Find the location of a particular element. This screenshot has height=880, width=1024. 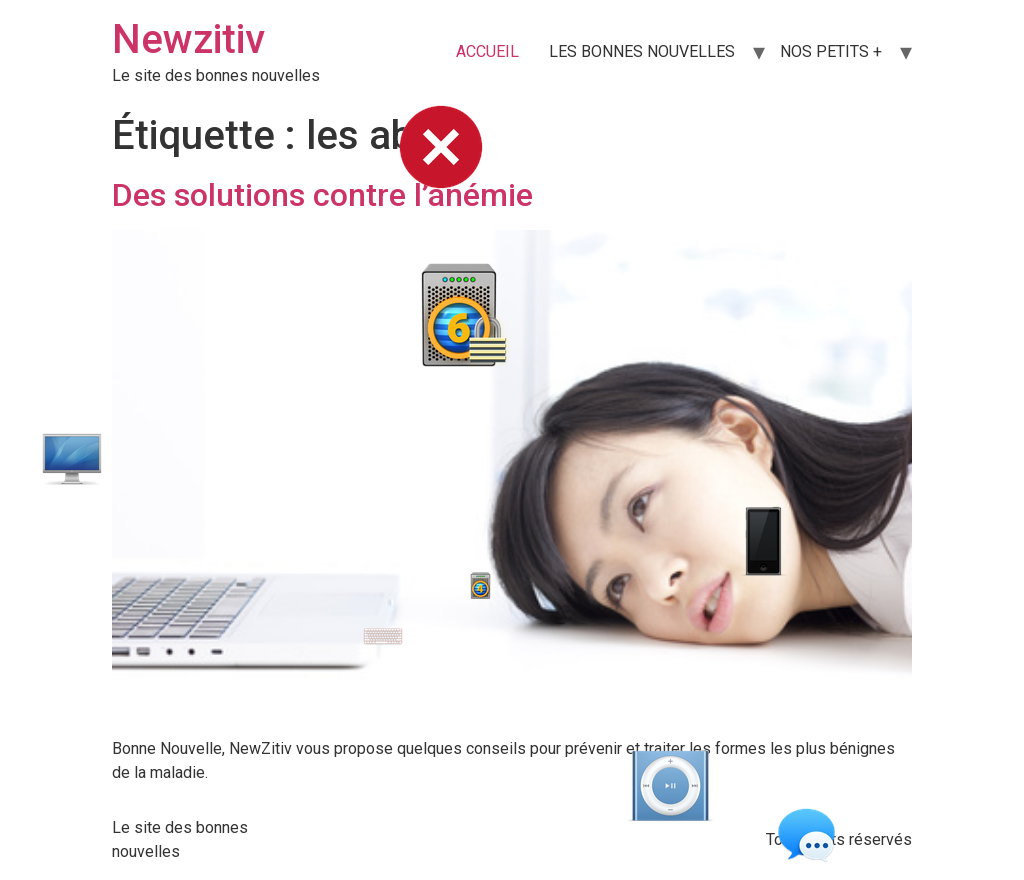

access RAID 4 storage configuration settings is located at coordinates (480, 585).